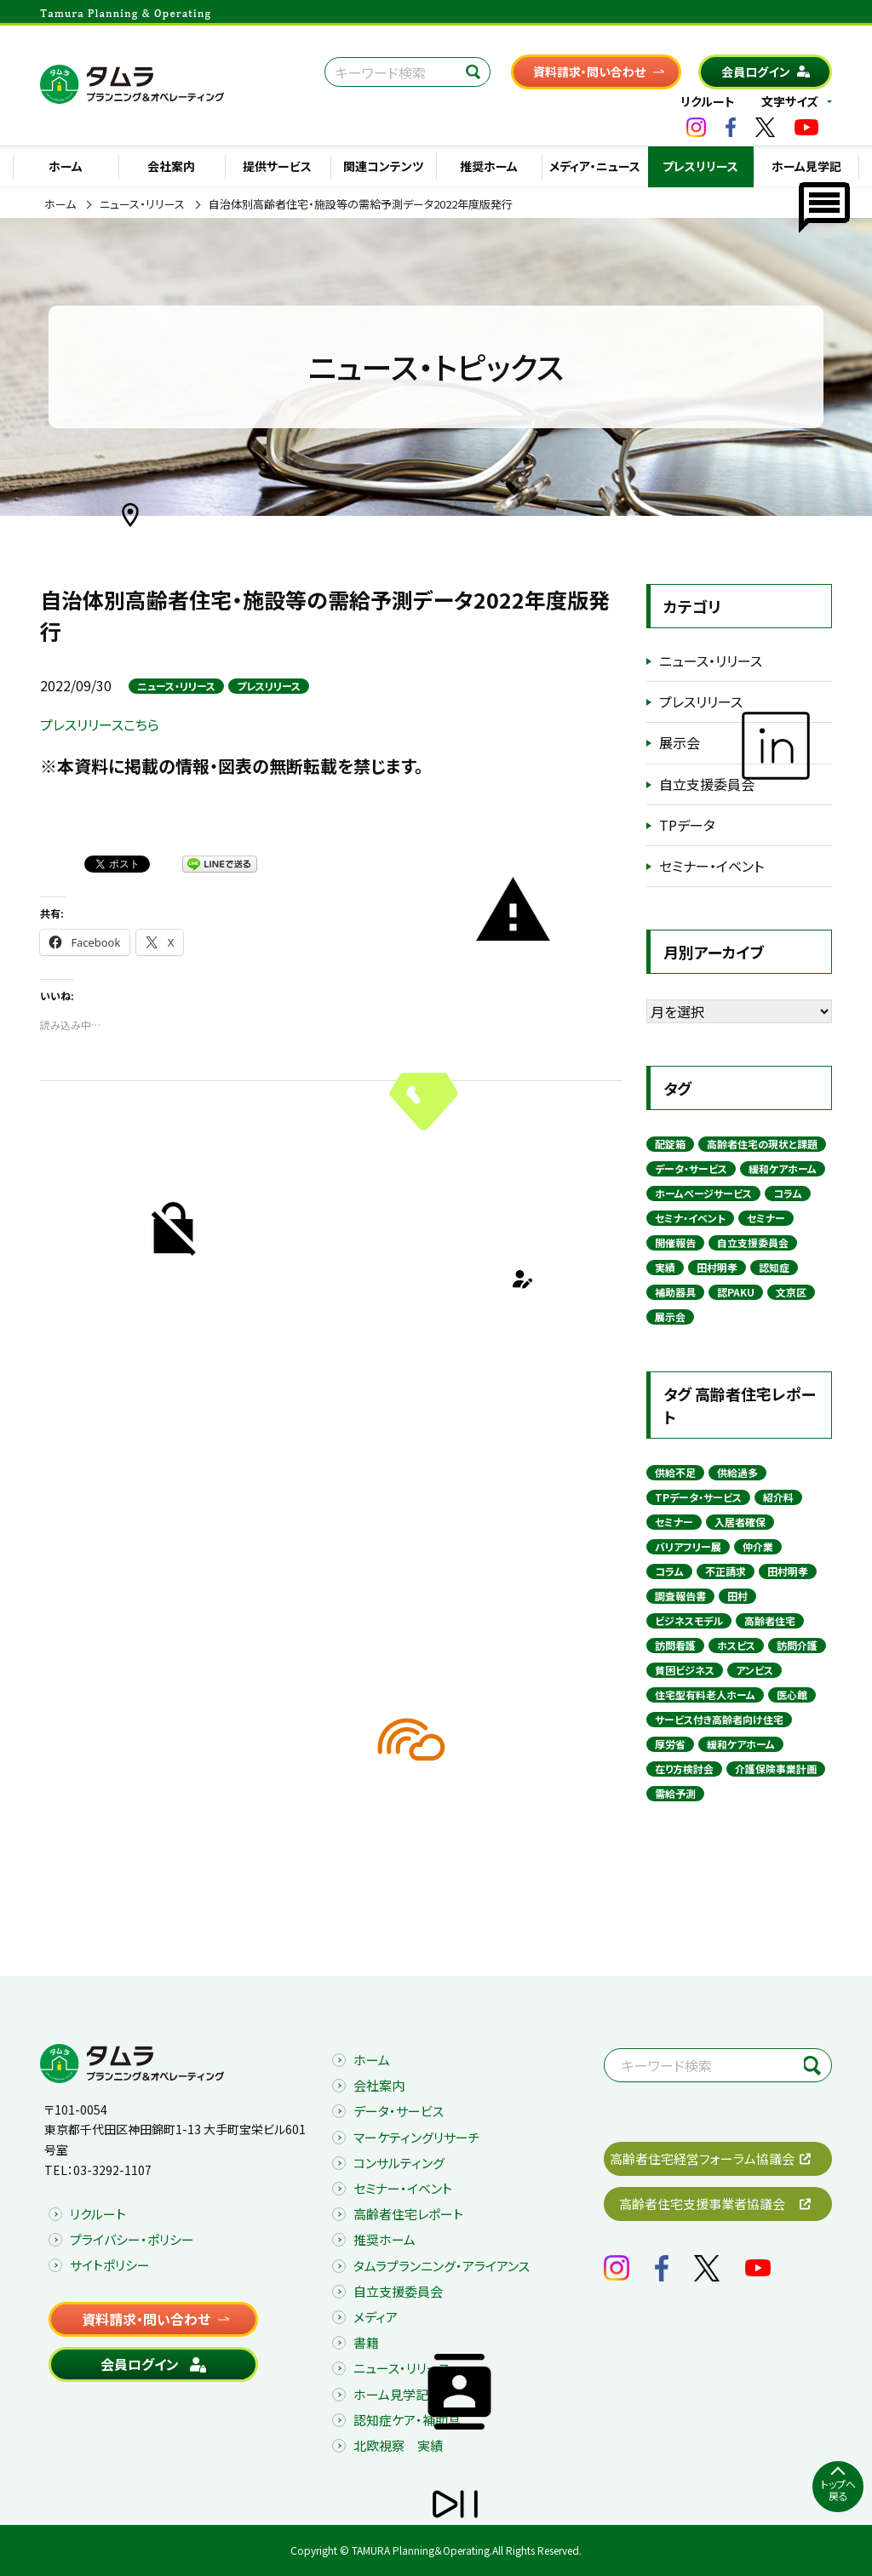 This screenshot has height=2576, width=872. What do you see at coordinates (522, 1279) in the screenshot?
I see `edit user profile` at bounding box center [522, 1279].